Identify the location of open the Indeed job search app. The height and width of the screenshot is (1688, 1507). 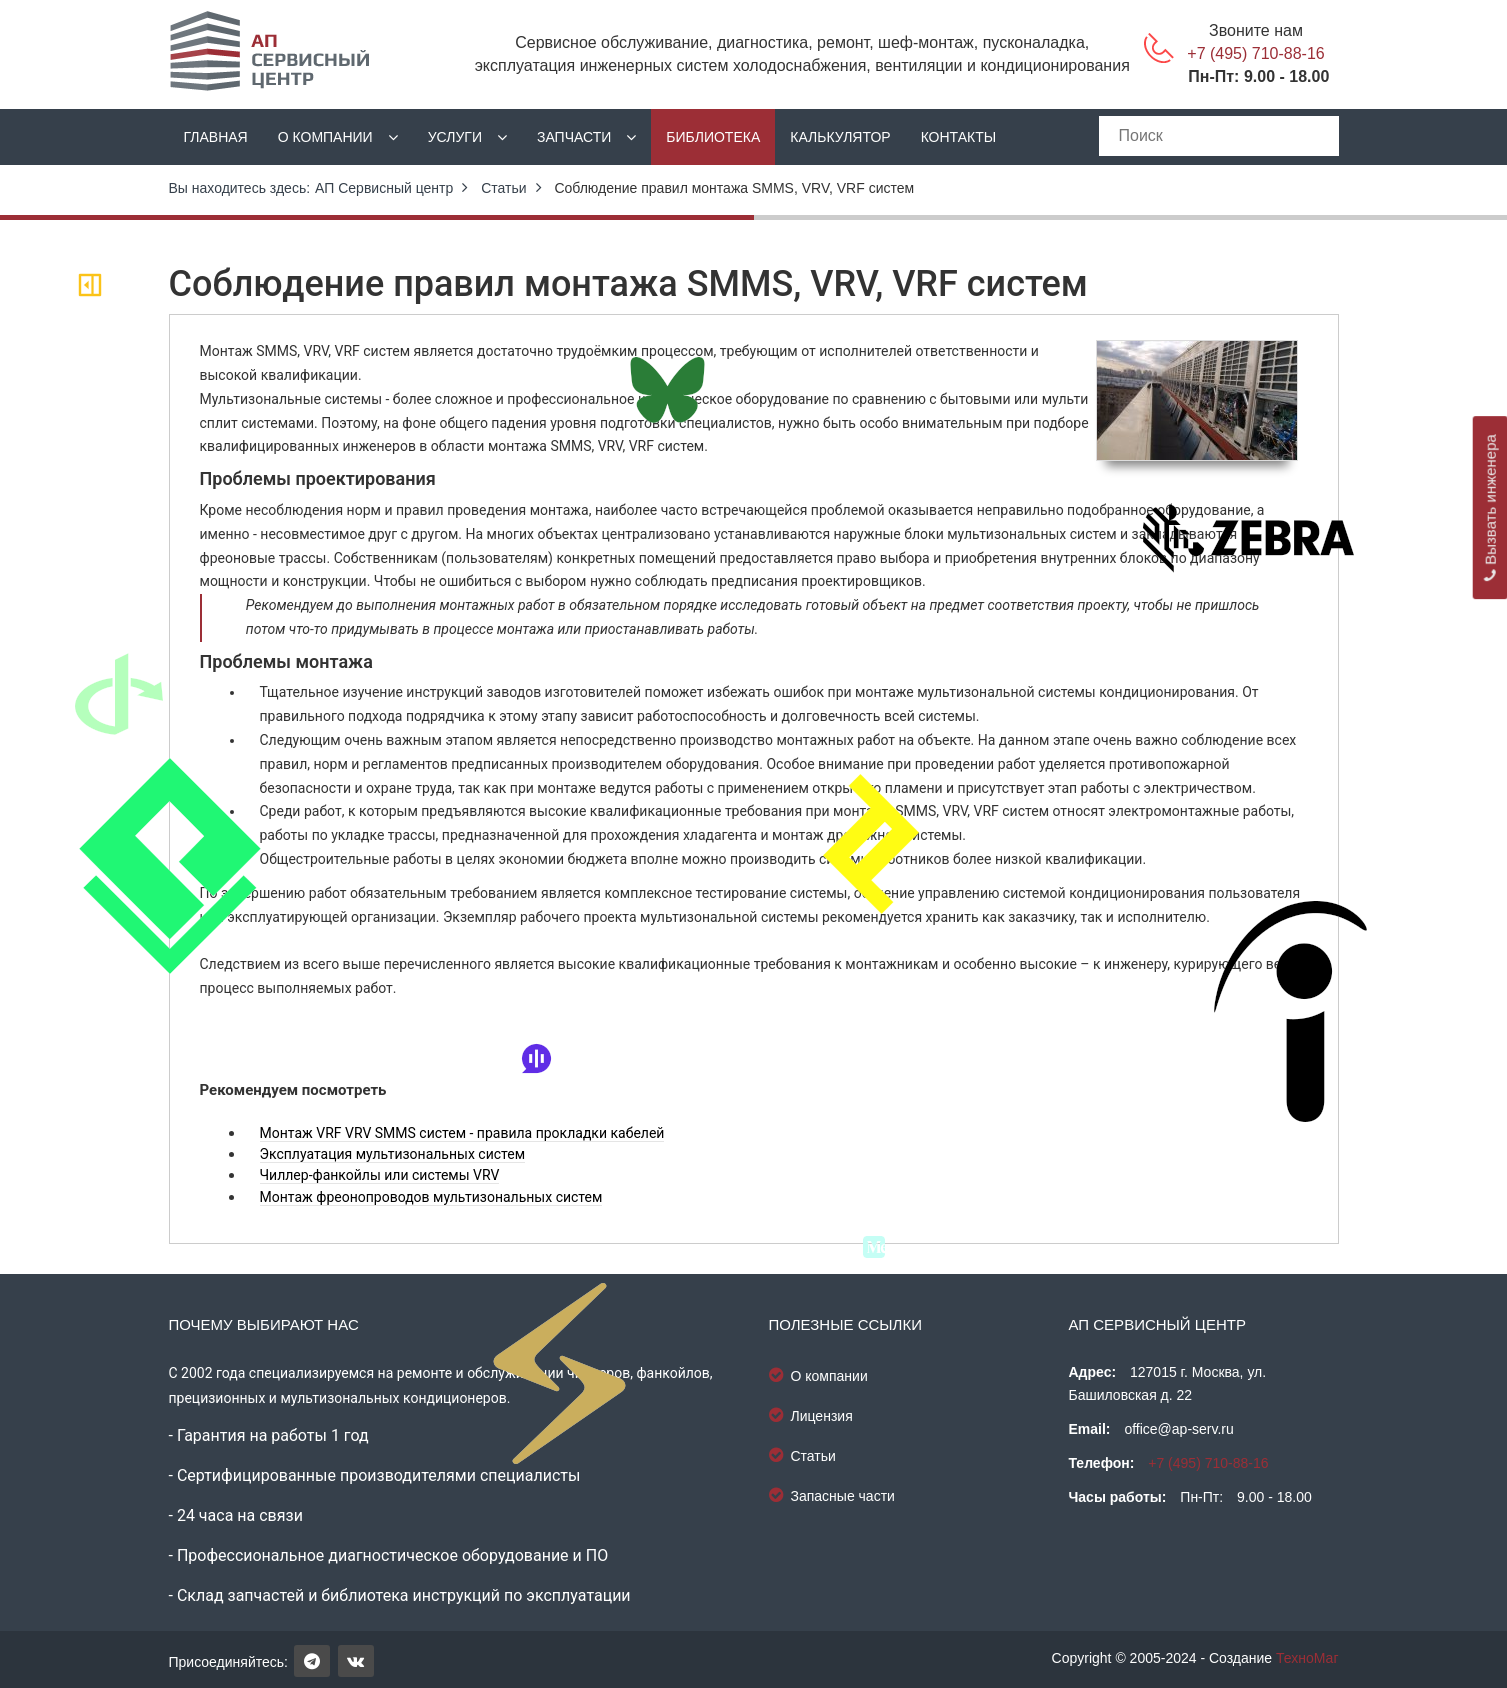
(1290, 1011).